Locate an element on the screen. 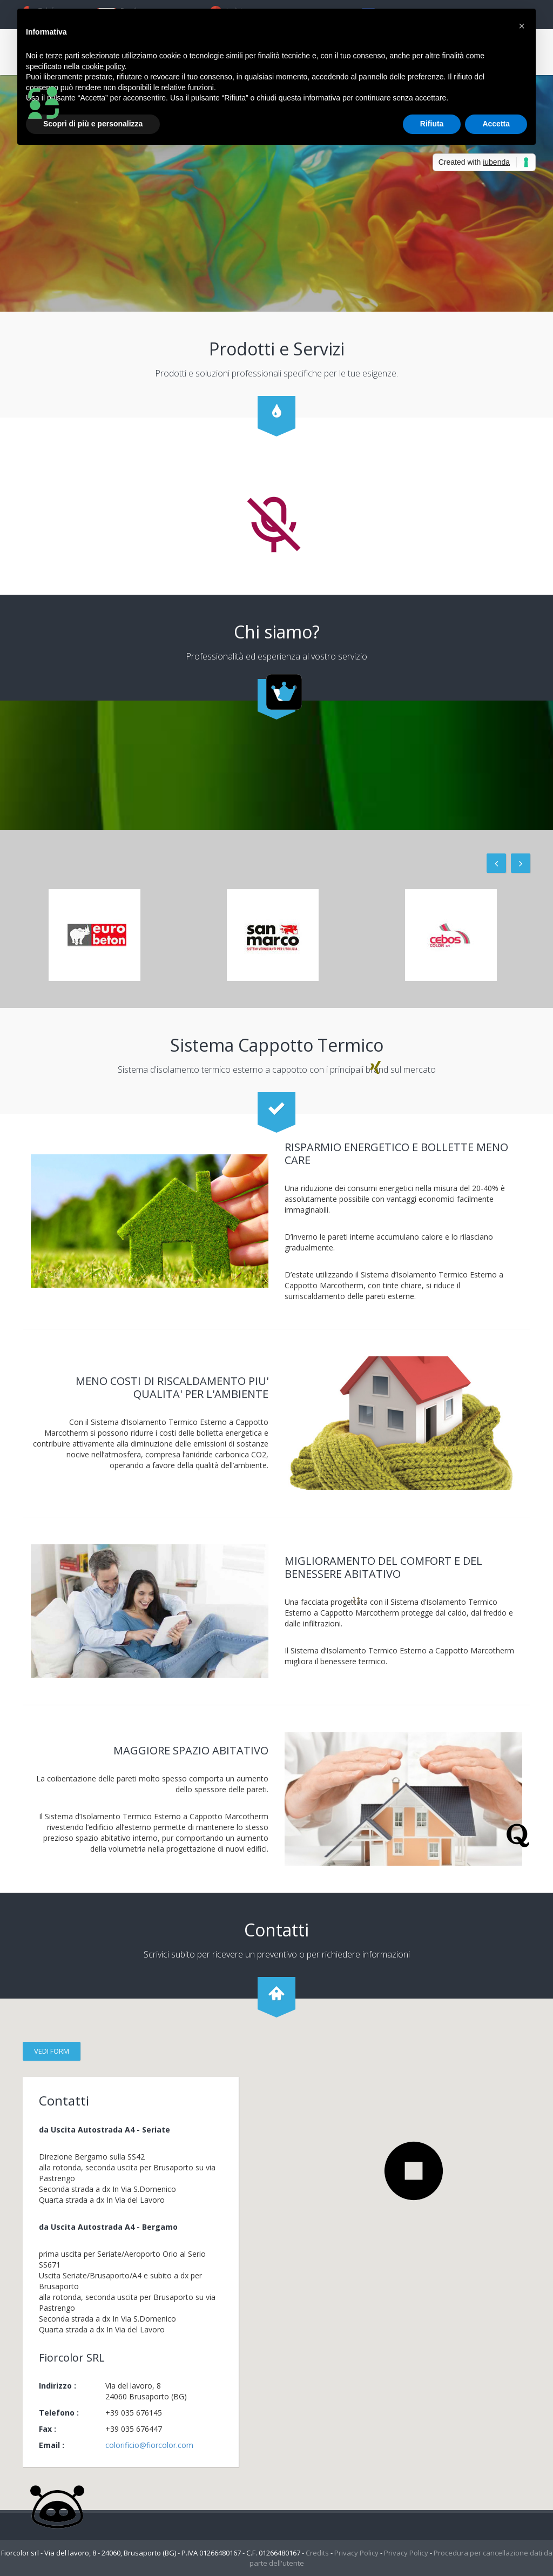 The image size is (553, 2576). open the Quora app is located at coordinates (518, 1835).